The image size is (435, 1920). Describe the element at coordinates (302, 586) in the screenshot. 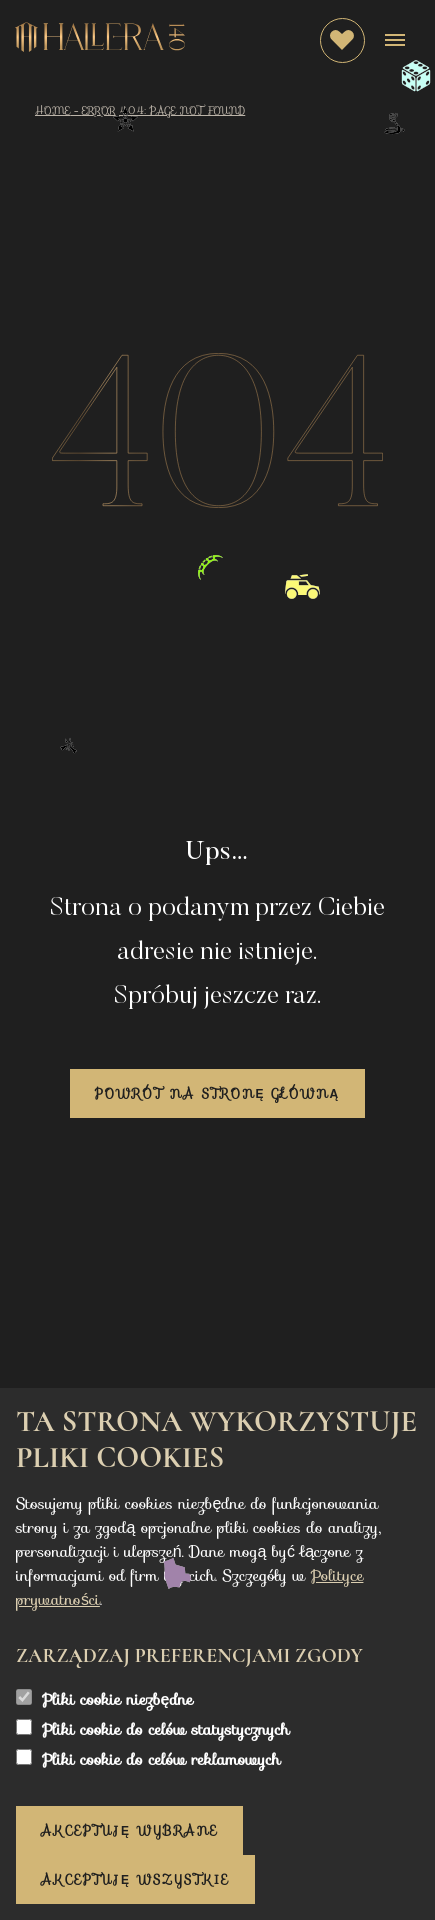

I see `select jeep or off-road vehicle` at that location.